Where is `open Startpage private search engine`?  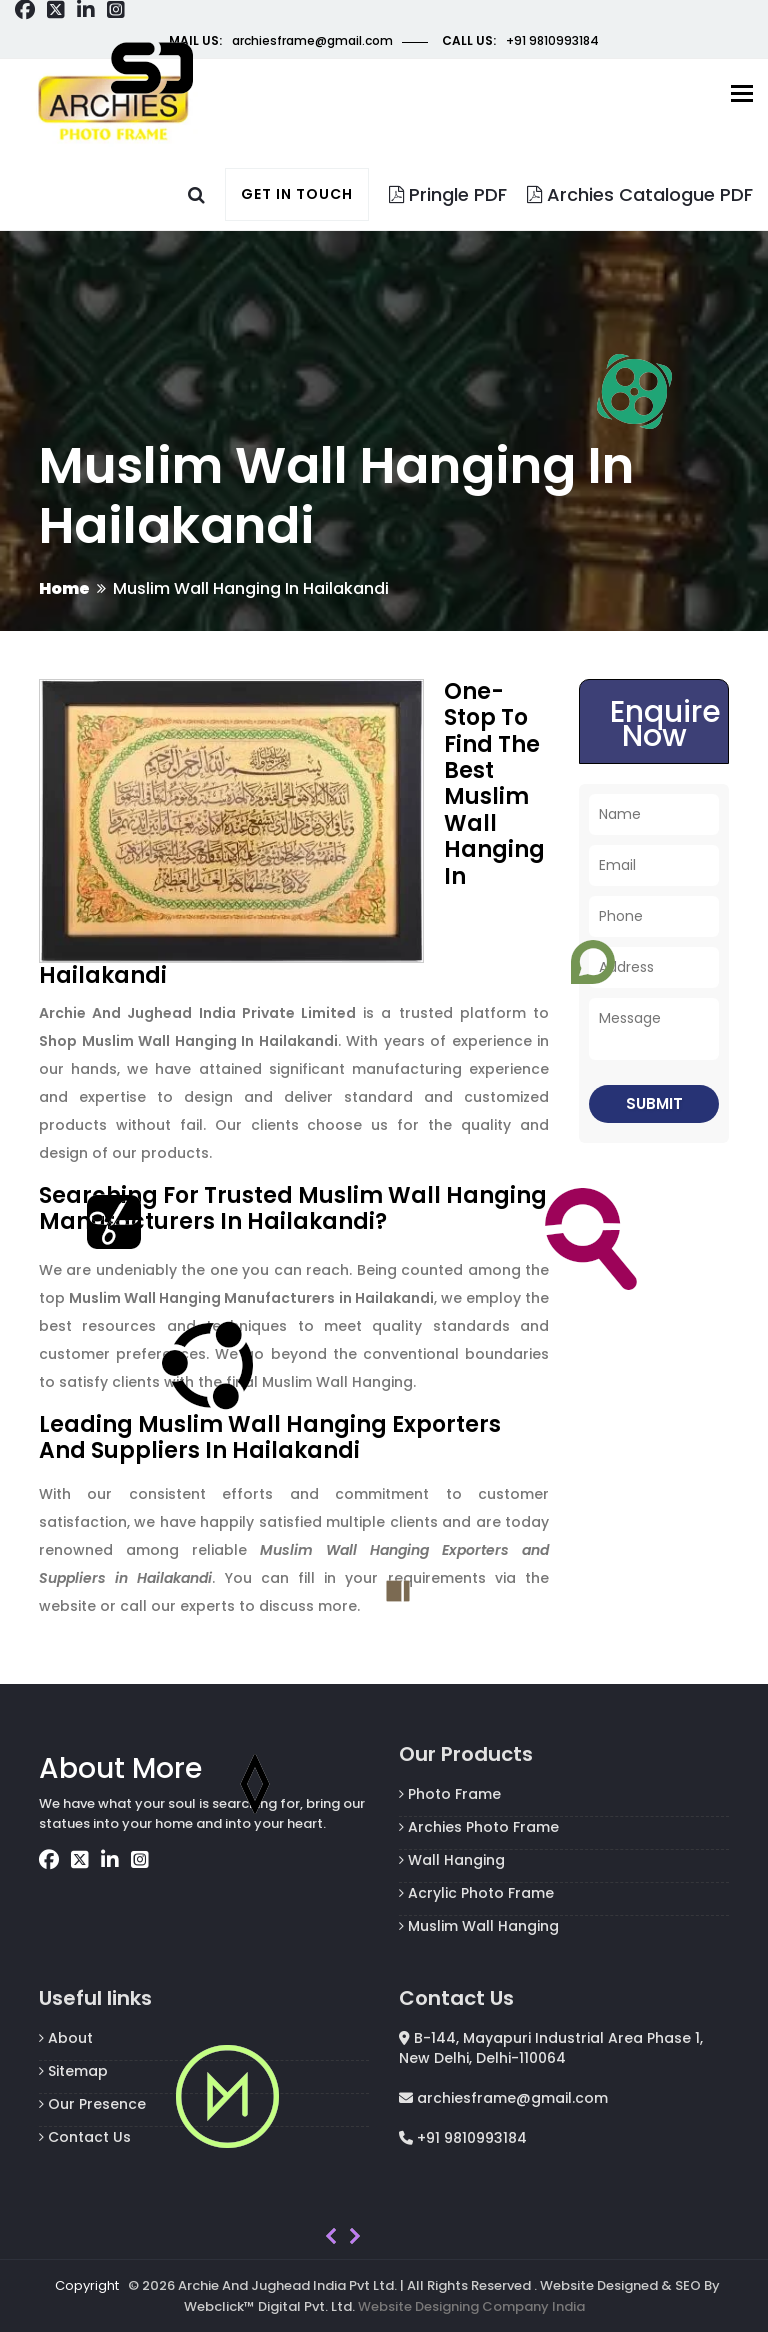
open Startpage private search engine is located at coordinates (591, 1239).